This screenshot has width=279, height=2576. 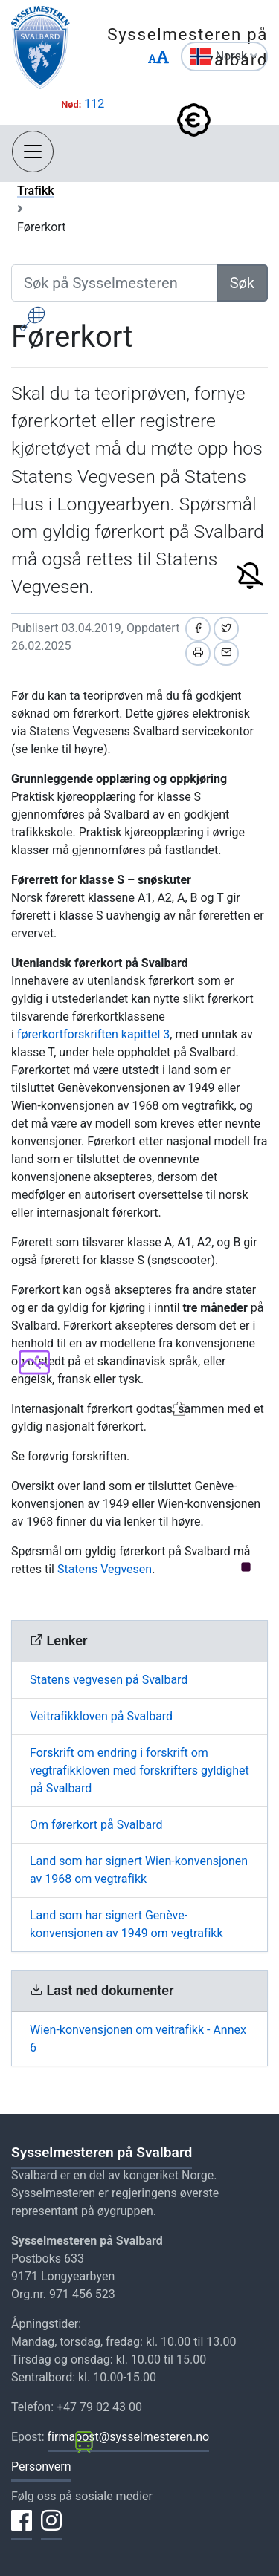 I want to click on access plugins or extensions, so click(x=179, y=1409).